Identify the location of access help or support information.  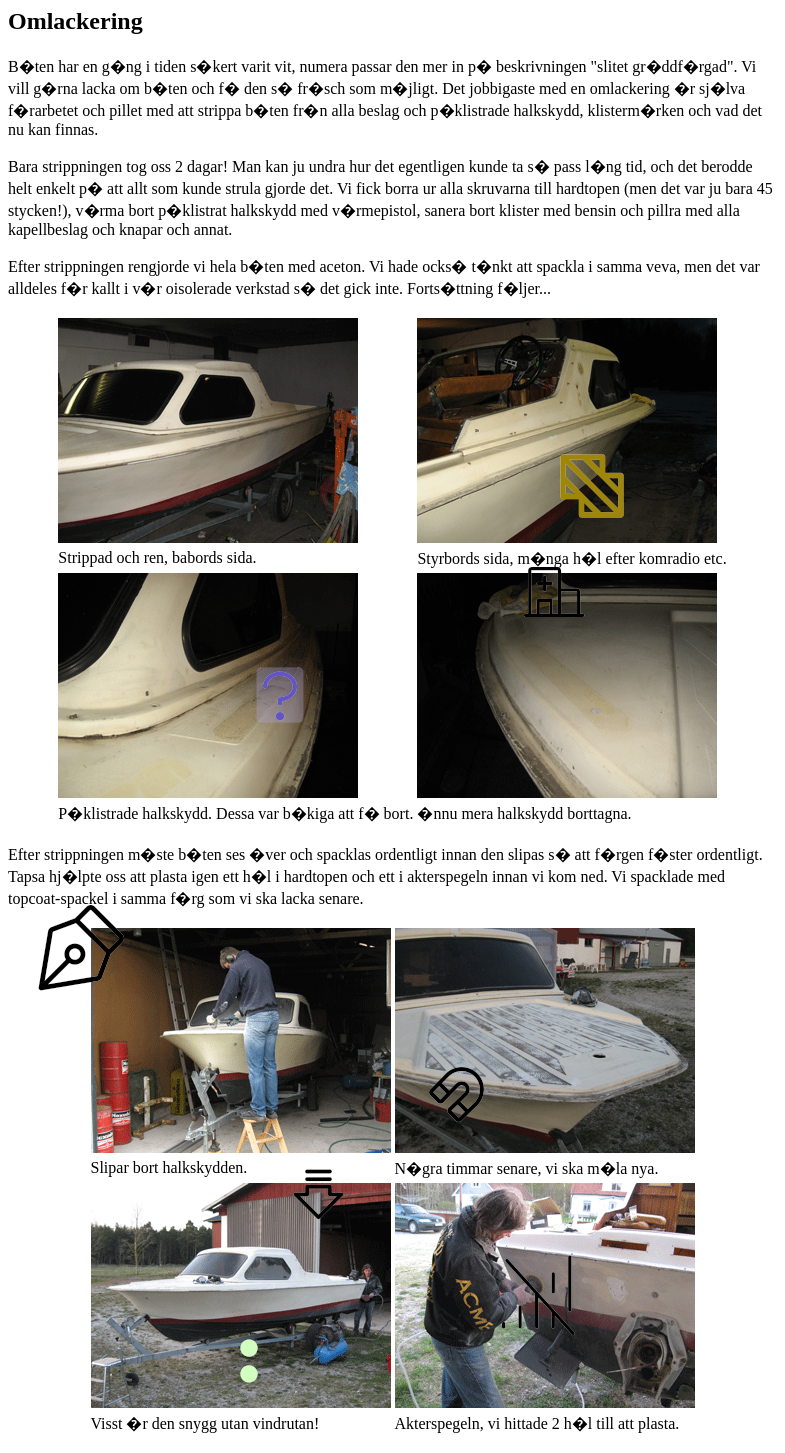
(280, 695).